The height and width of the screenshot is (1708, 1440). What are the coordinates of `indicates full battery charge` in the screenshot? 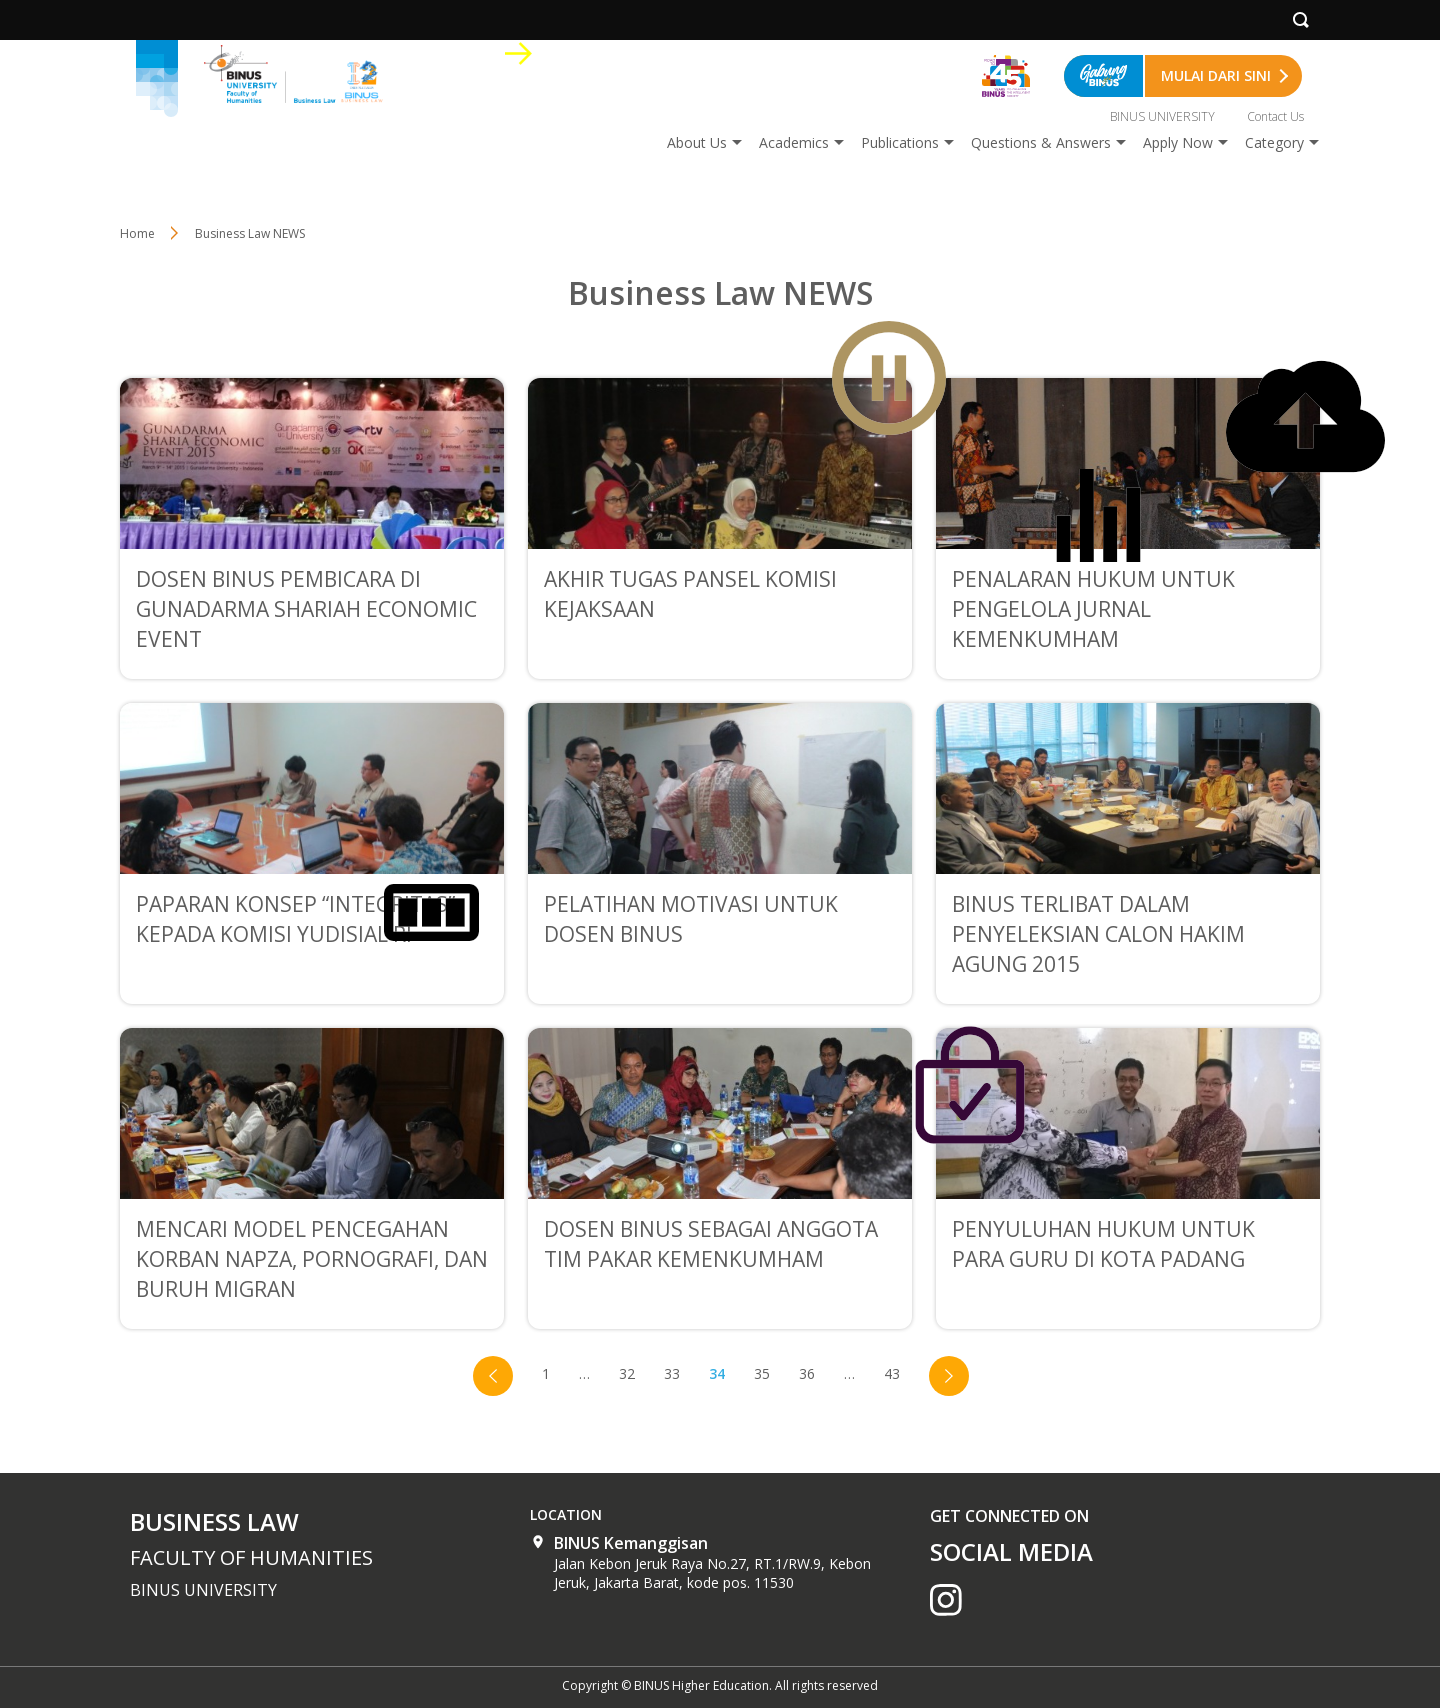 It's located at (431, 912).